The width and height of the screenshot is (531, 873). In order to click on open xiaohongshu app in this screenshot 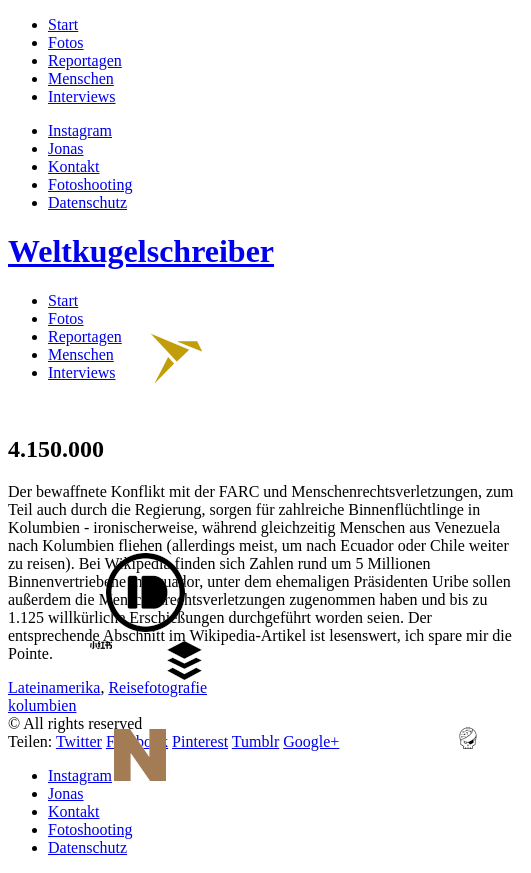, I will do `click(101, 645)`.